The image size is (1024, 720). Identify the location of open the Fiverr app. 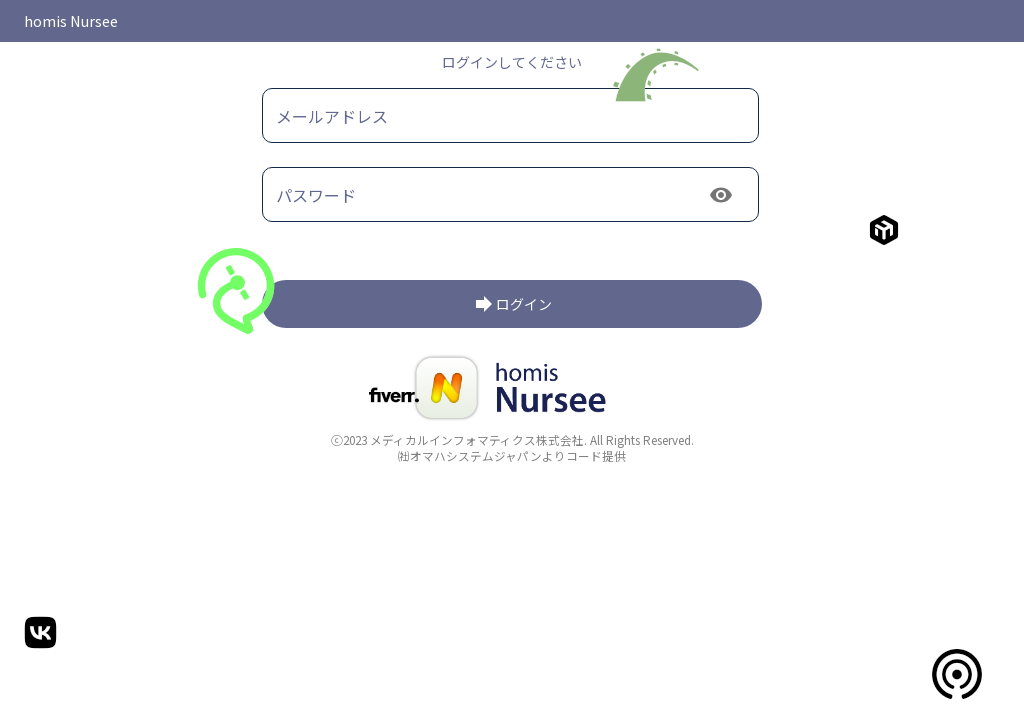
(394, 395).